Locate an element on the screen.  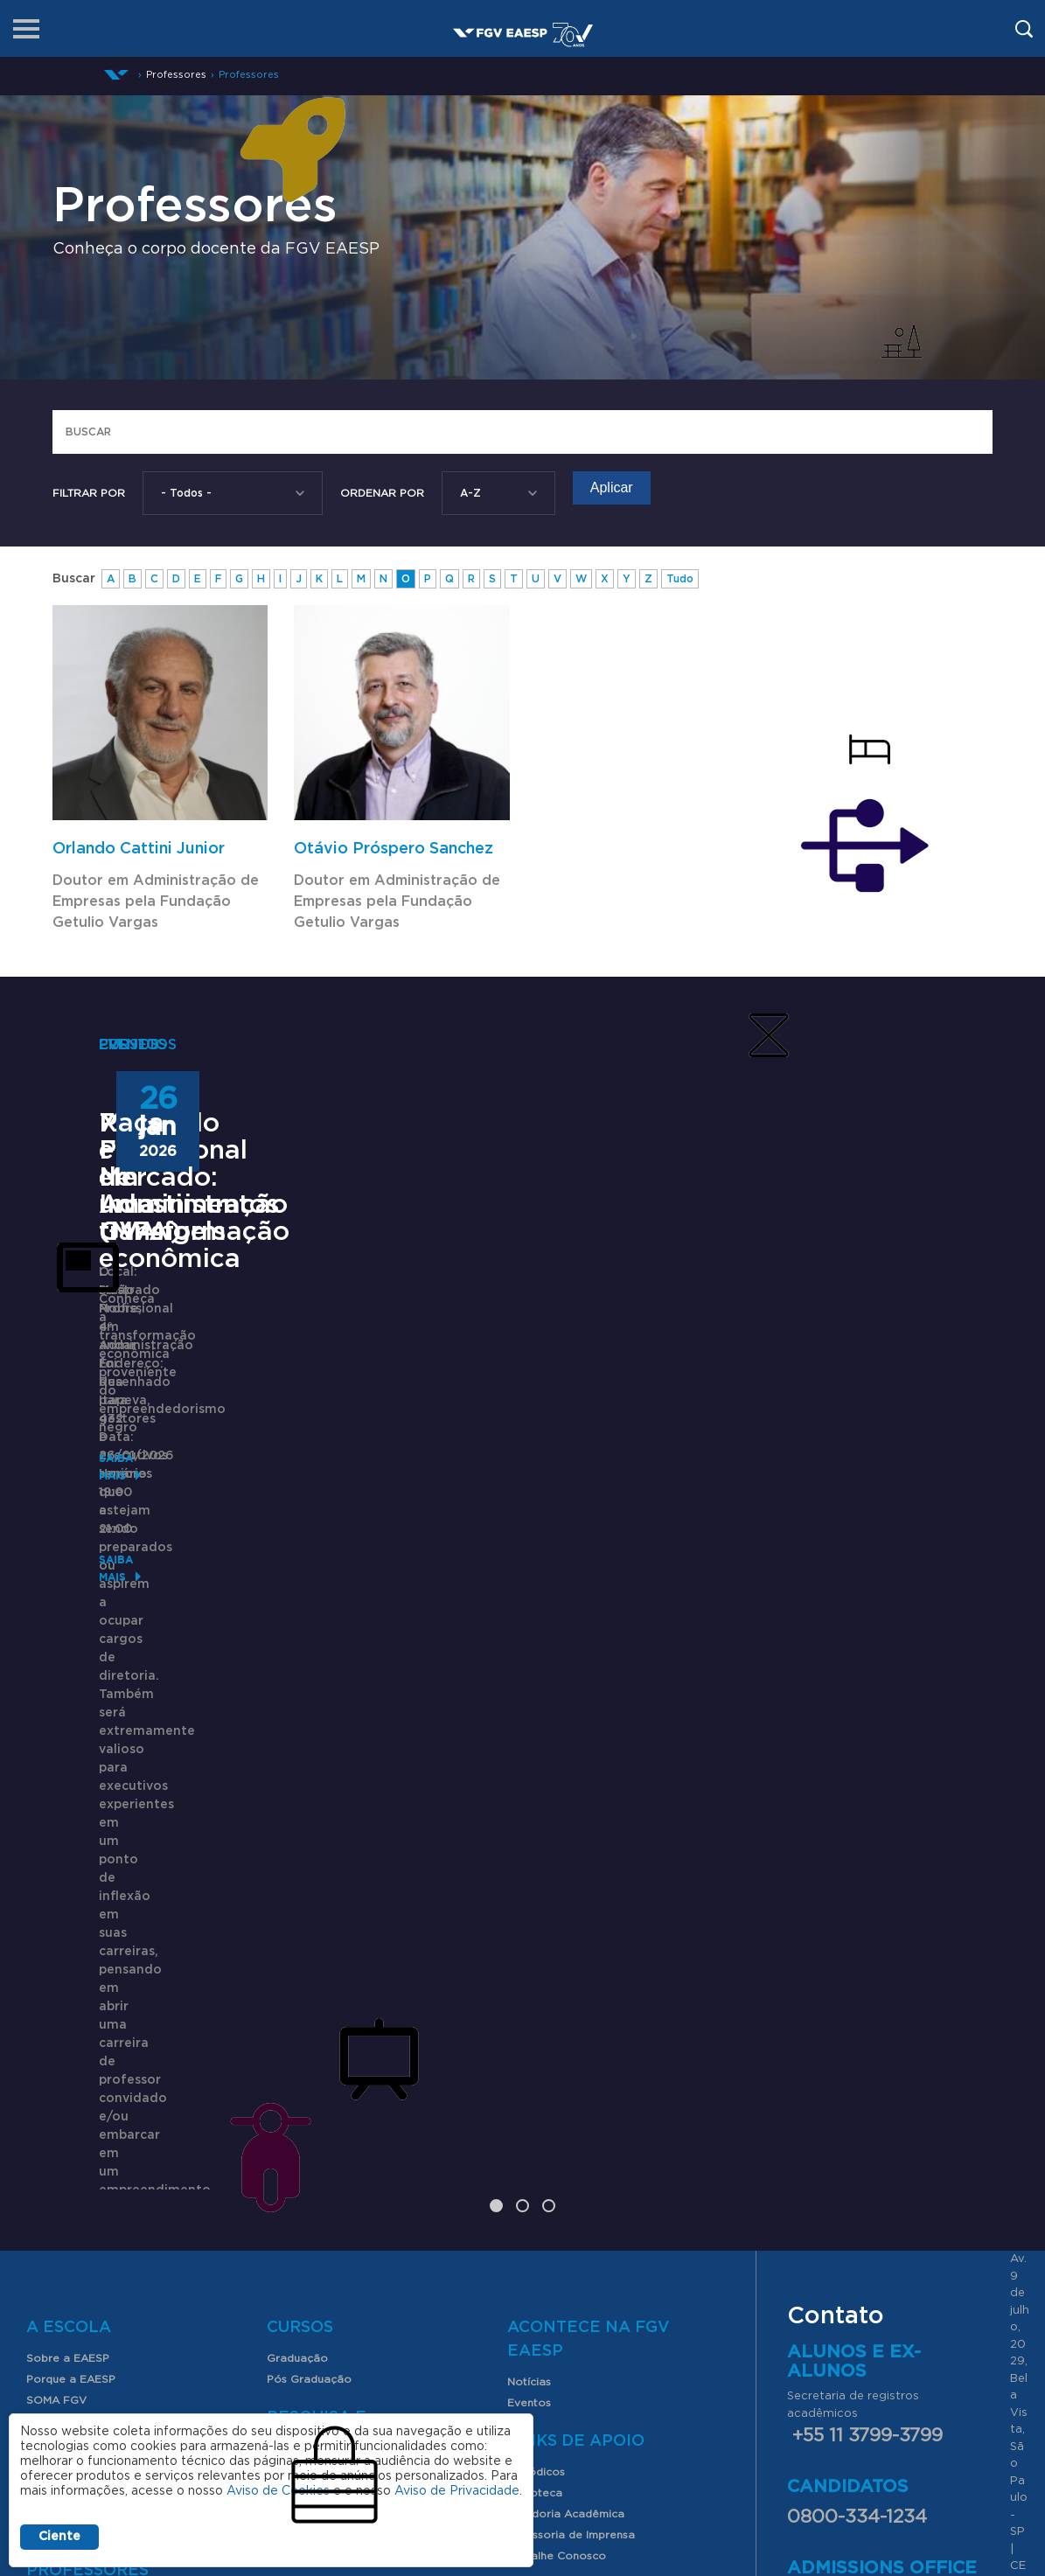
indicates a secure or encrypted connection is located at coordinates (334, 2480).